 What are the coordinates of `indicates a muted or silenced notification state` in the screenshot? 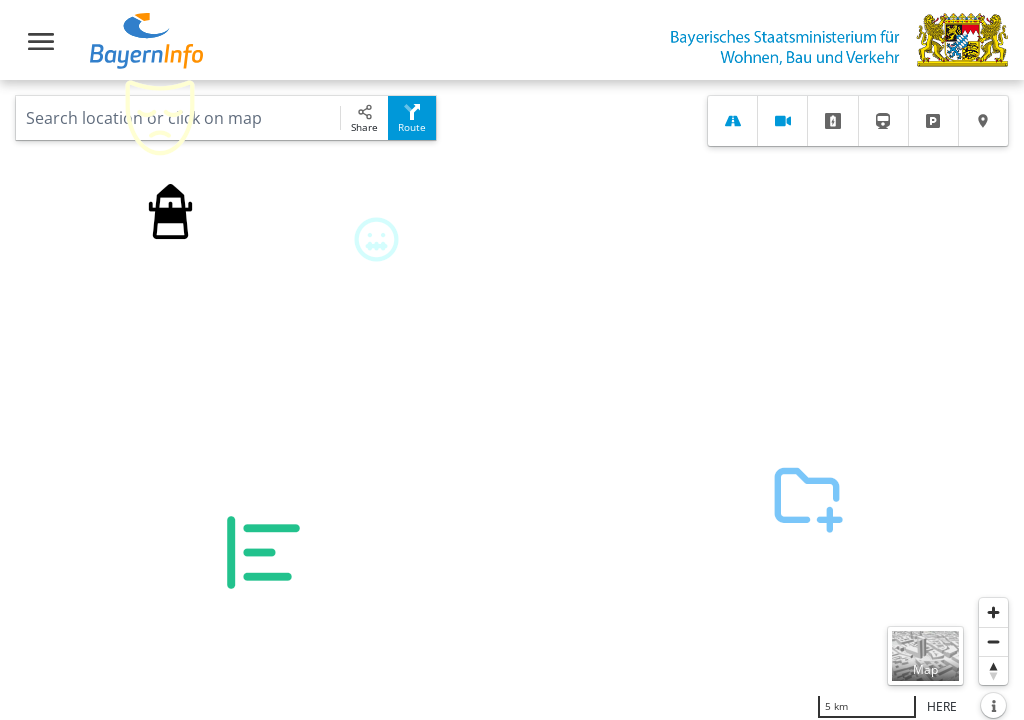 It's located at (376, 239).